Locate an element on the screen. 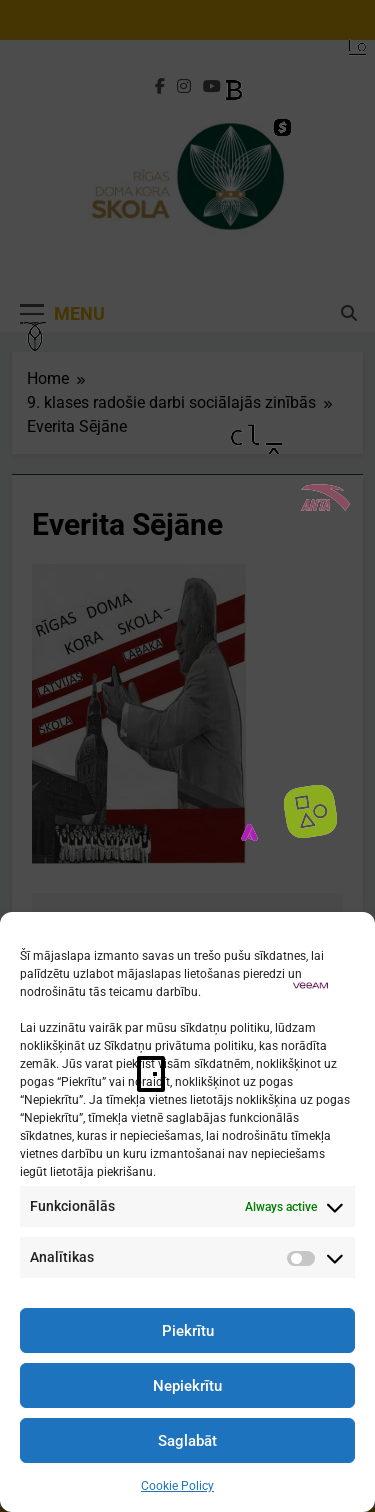 The width and height of the screenshot is (375, 1512). exit or log out of the application is located at coordinates (151, 1074).